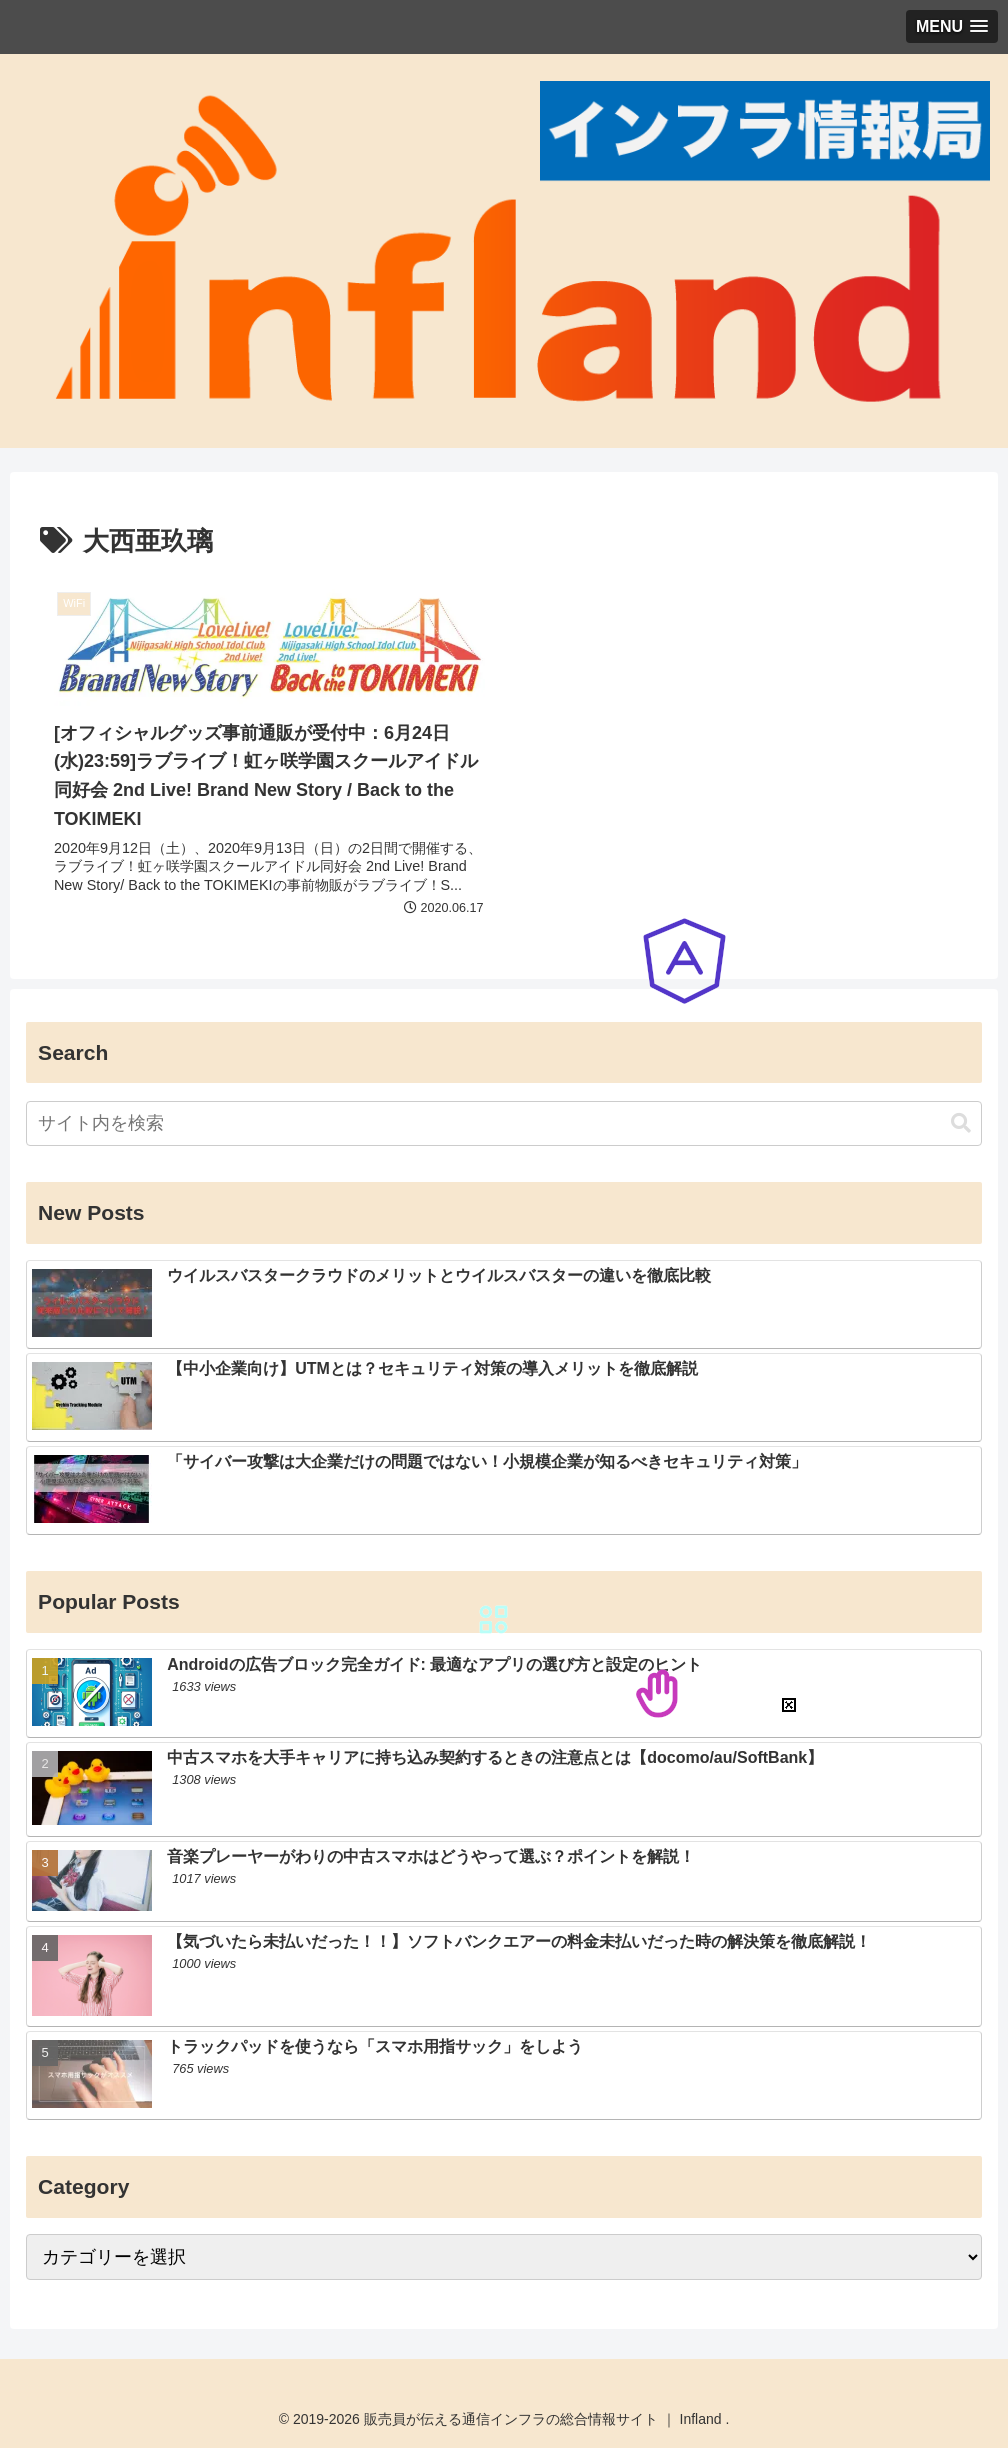 The height and width of the screenshot is (2448, 1008). What do you see at coordinates (493, 1619) in the screenshot?
I see `browse categories or sections` at bounding box center [493, 1619].